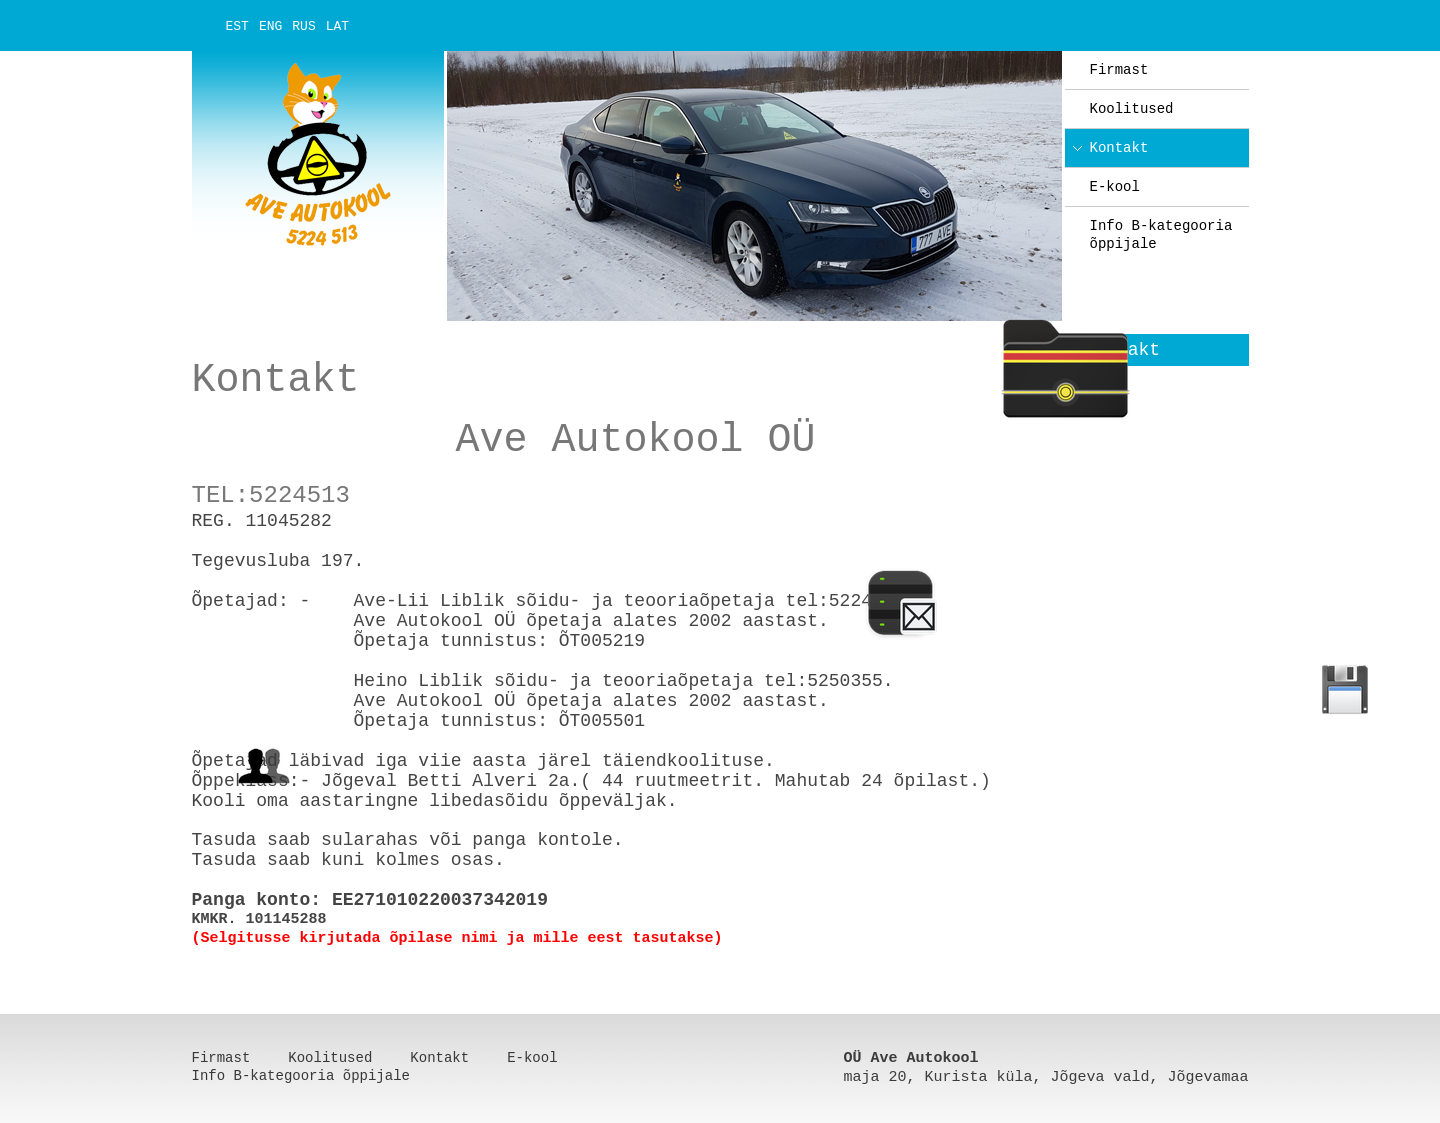  What do you see at coordinates (264, 761) in the screenshot?
I see `view storage used by other users on this device` at bounding box center [264, 761].